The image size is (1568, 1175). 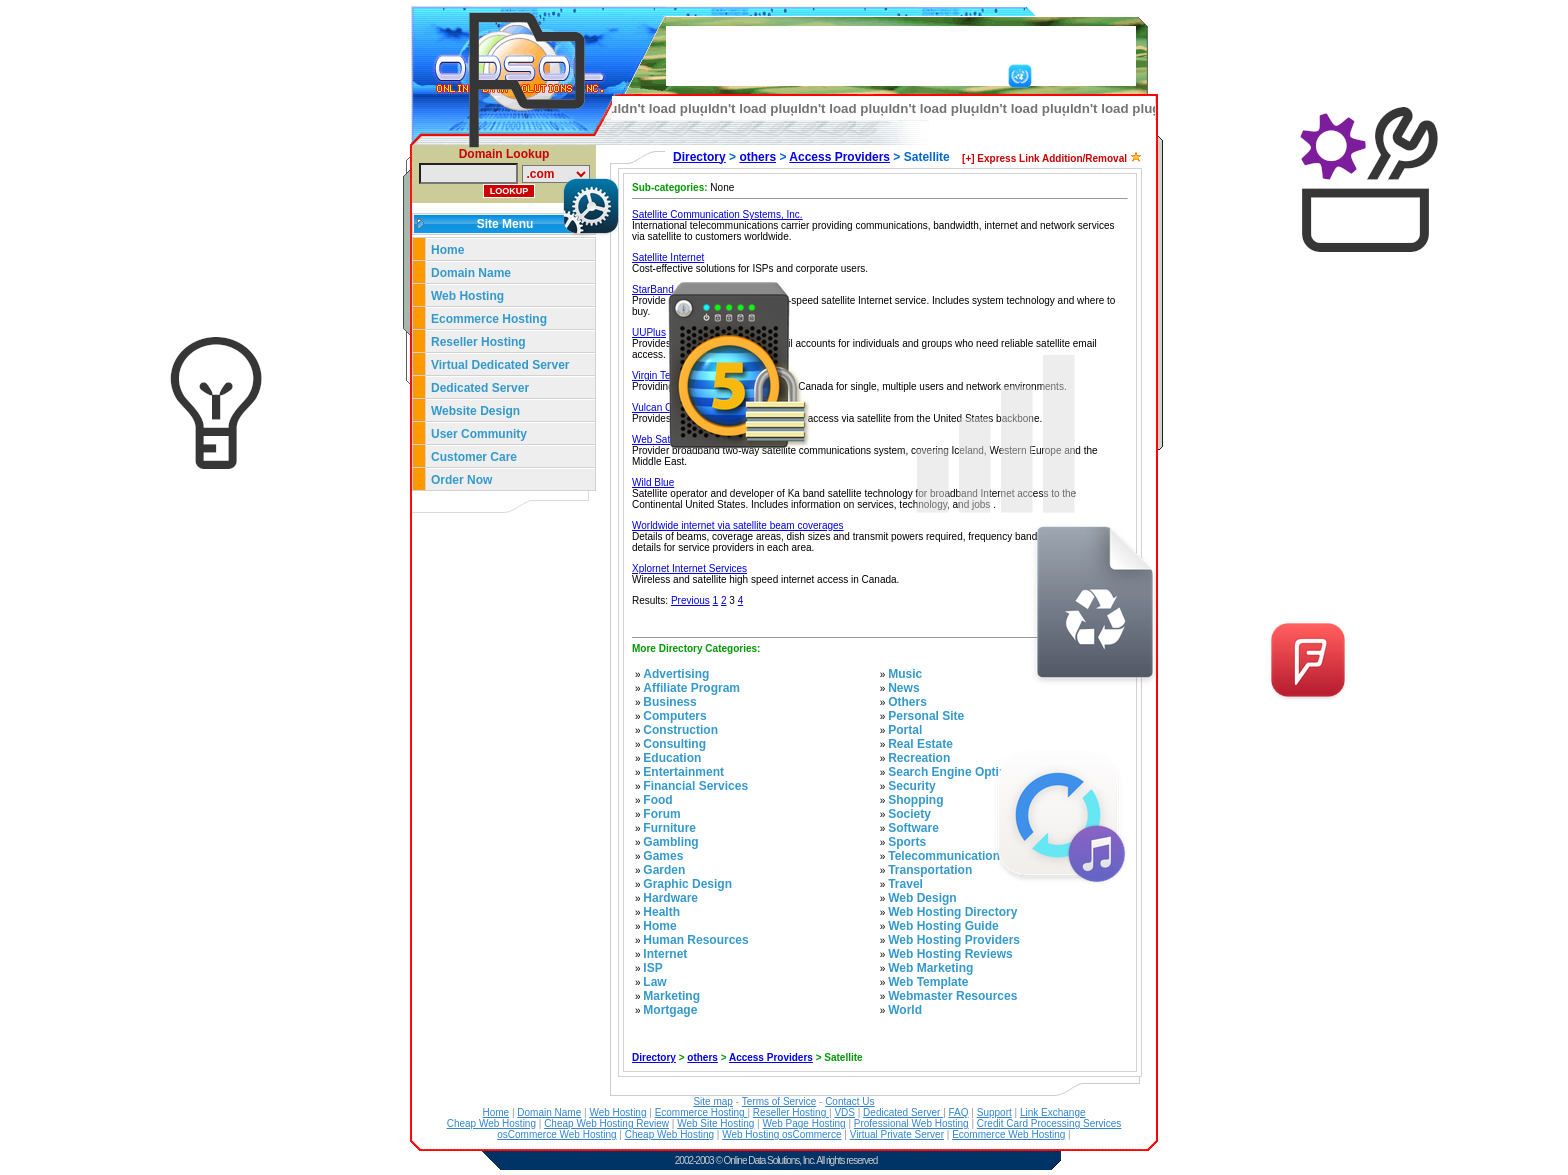 I want to click on convert audio or video files to different formats, so click(x=1058, y=815).